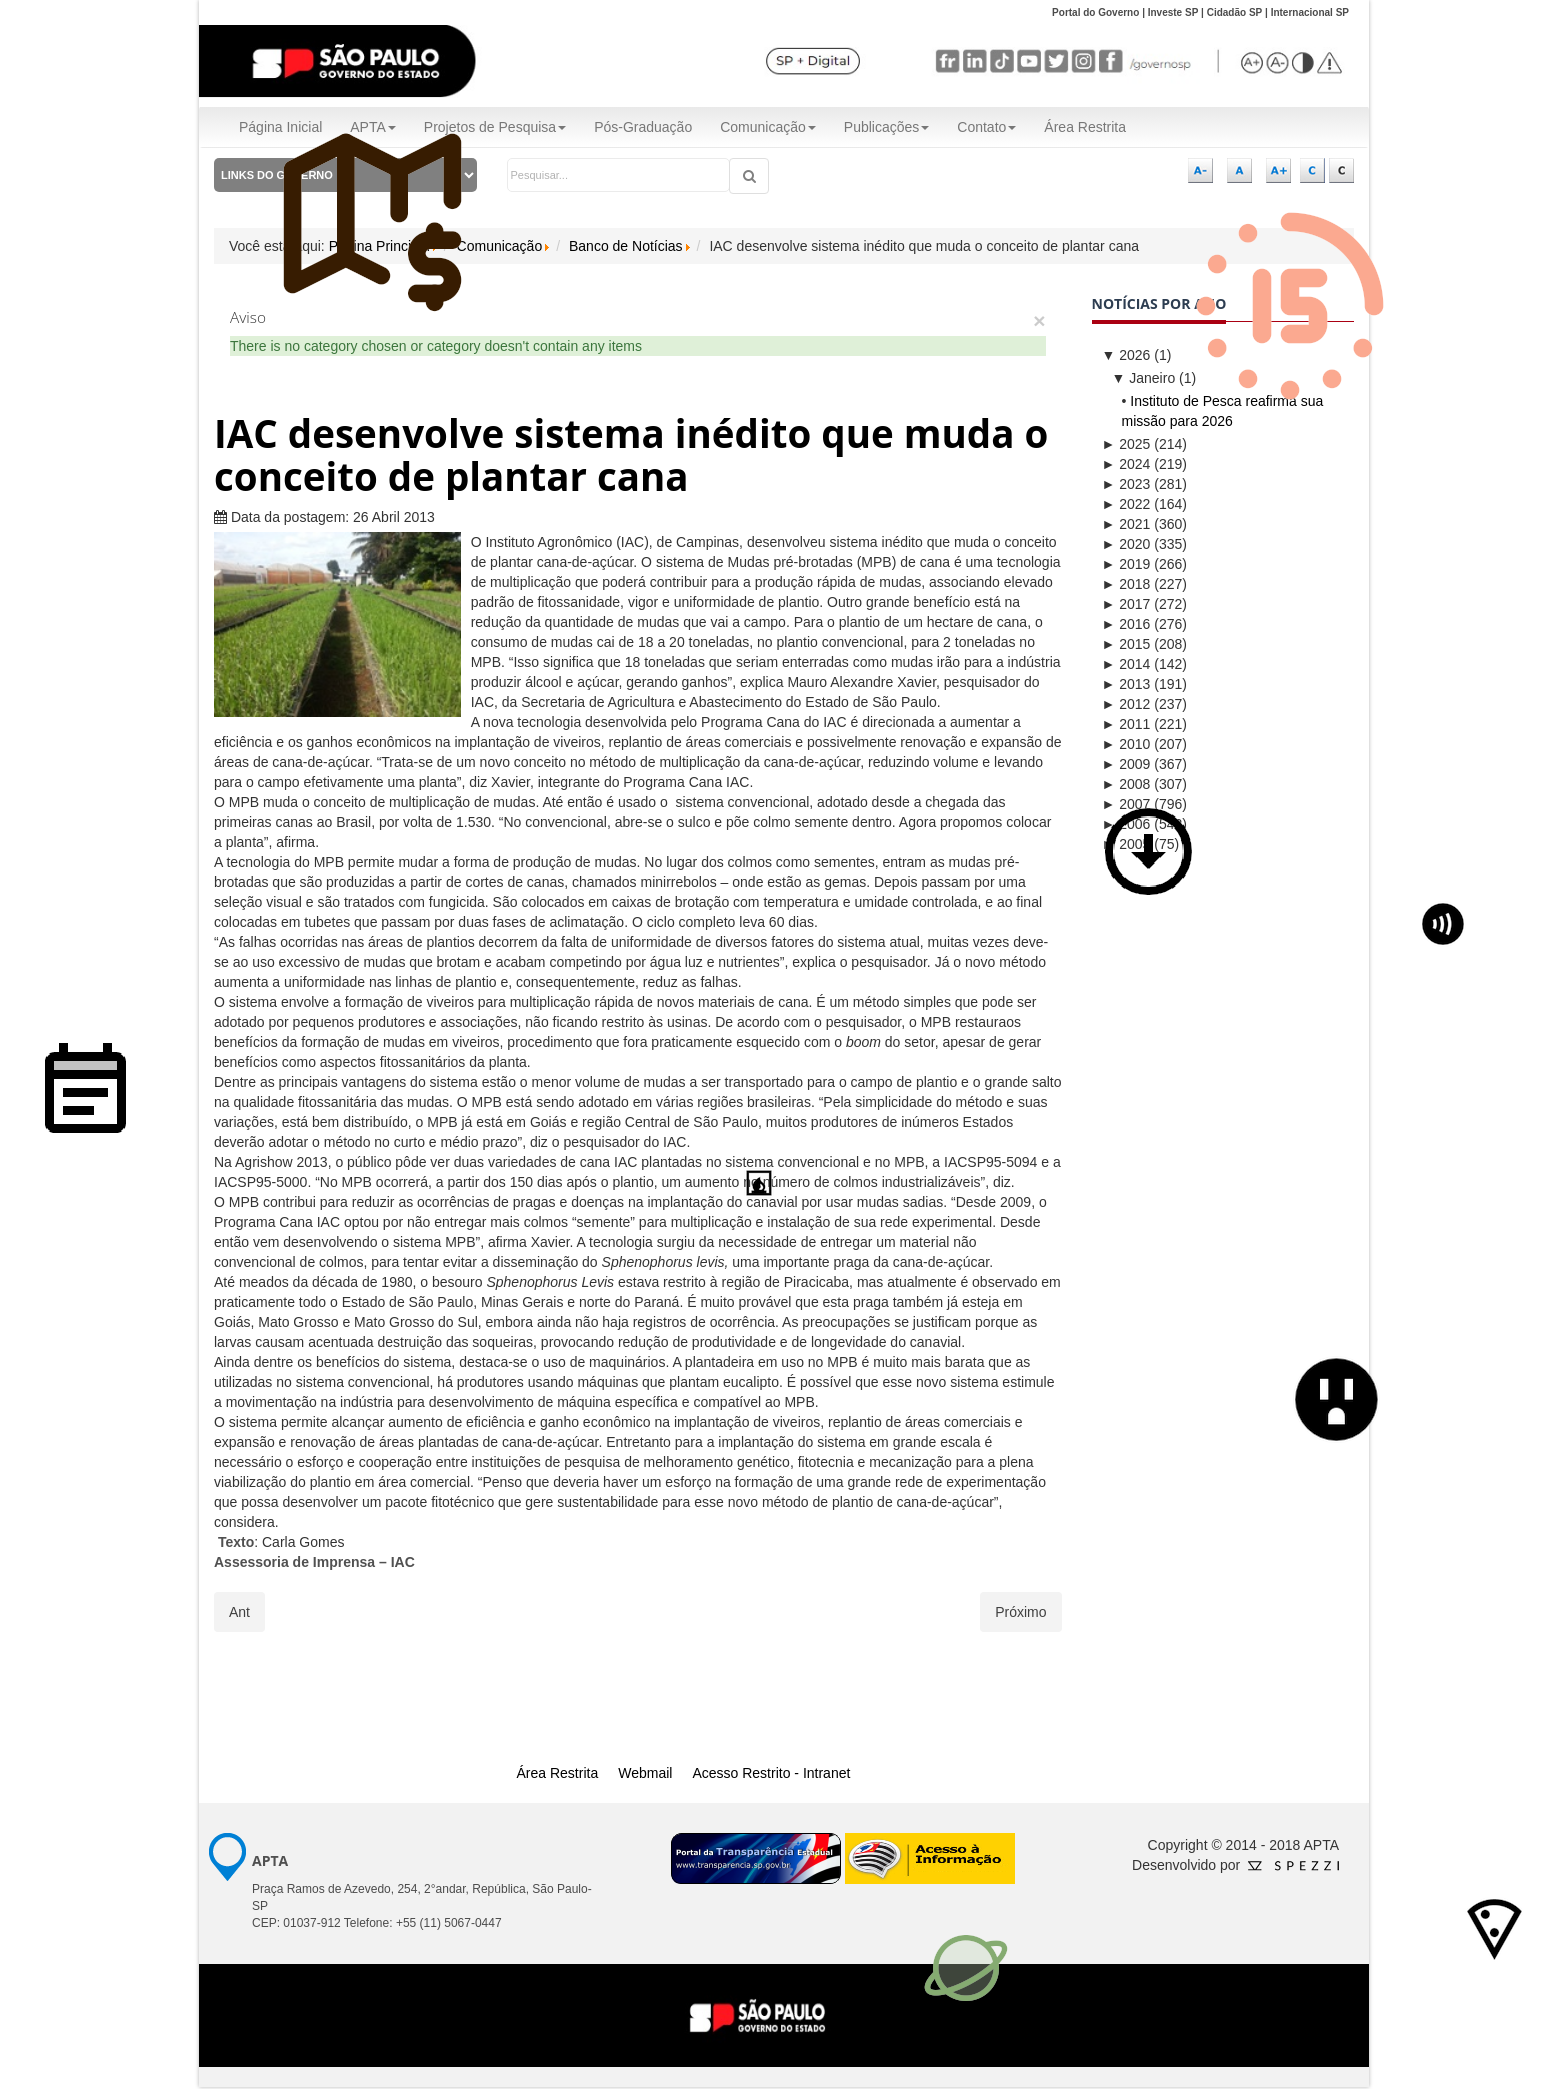 This screenshot has width=1568, height=2089. What do you see at coordinates (372, 213) in the screenshot?
I see `view location-based pricing or costs` at bounding box center [372, 213].